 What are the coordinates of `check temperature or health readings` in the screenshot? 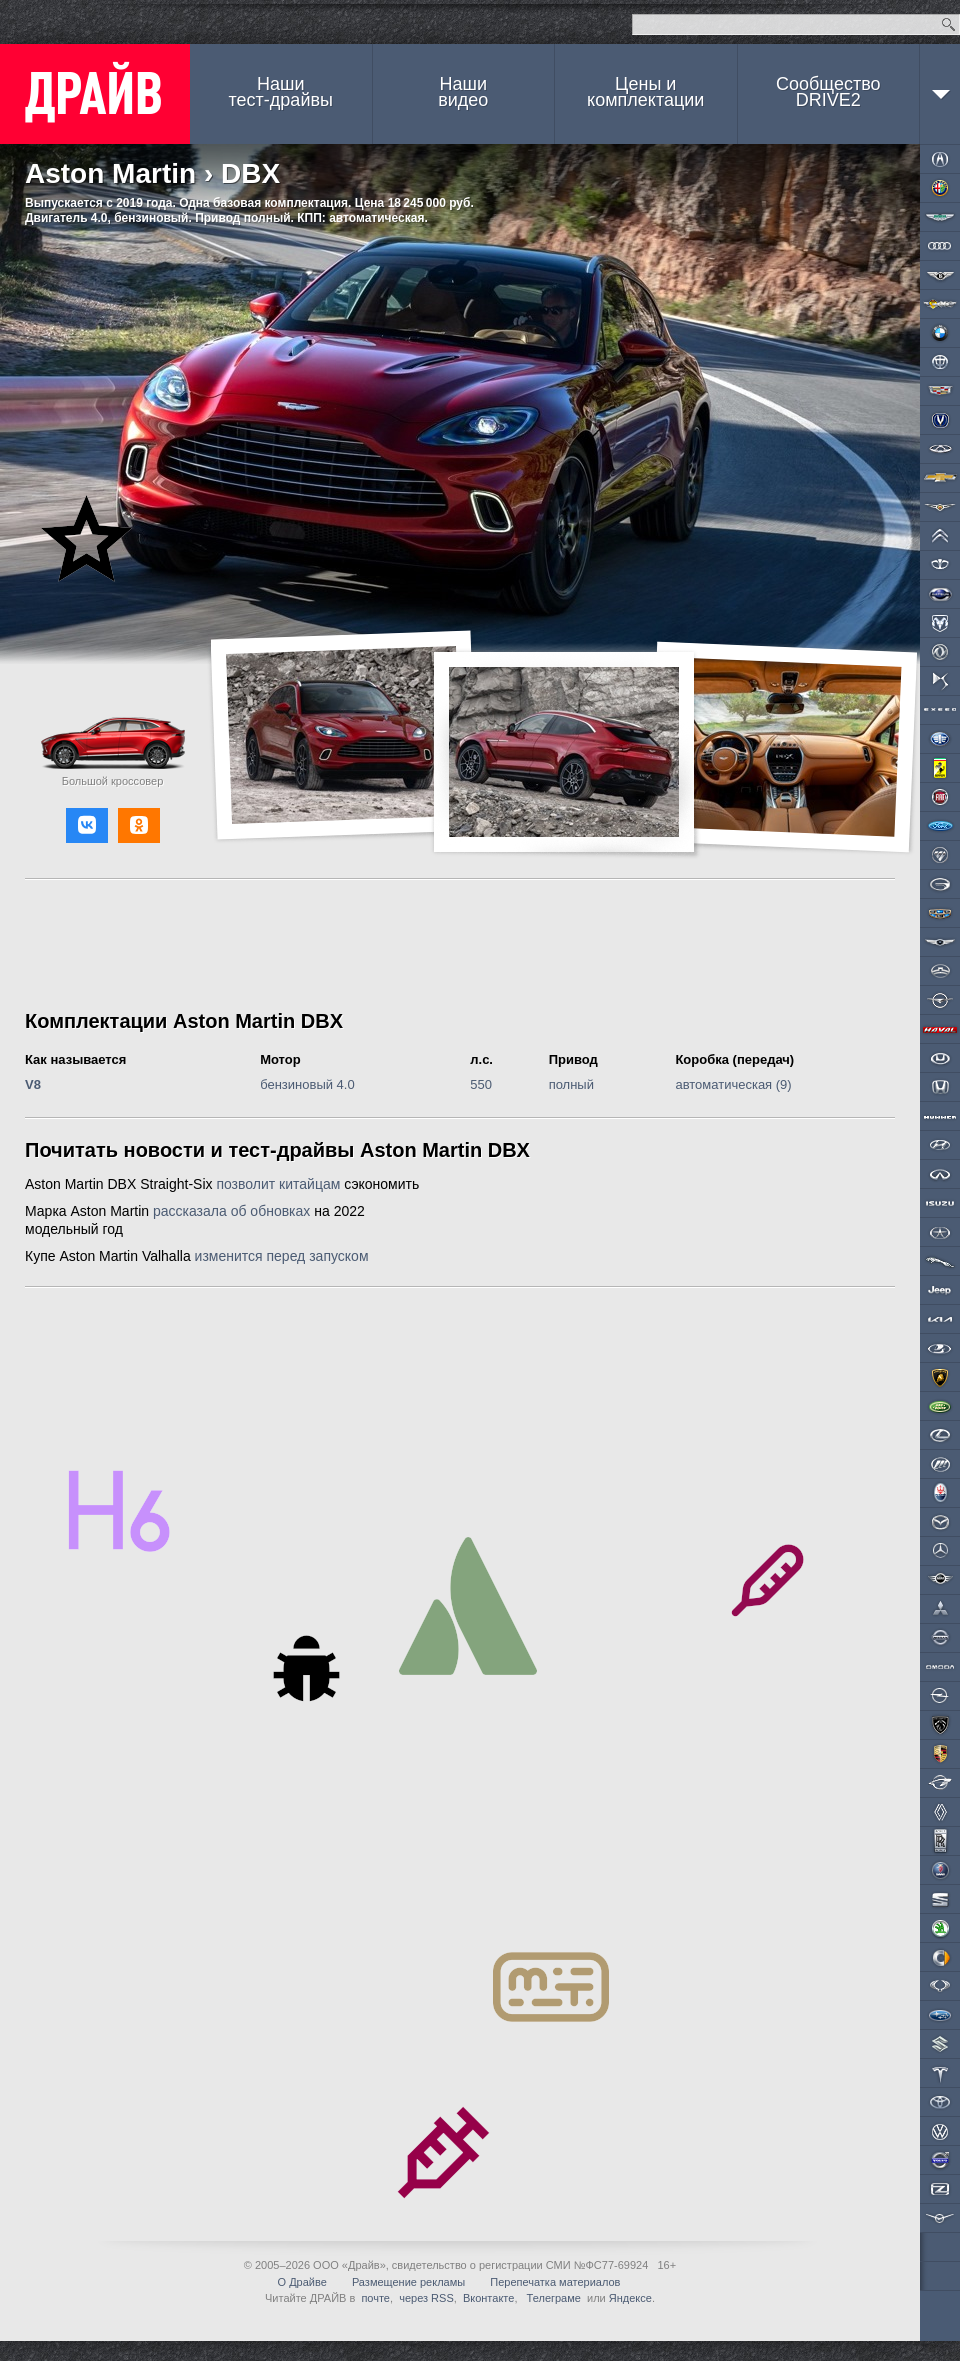 It's located at (767, 1581).